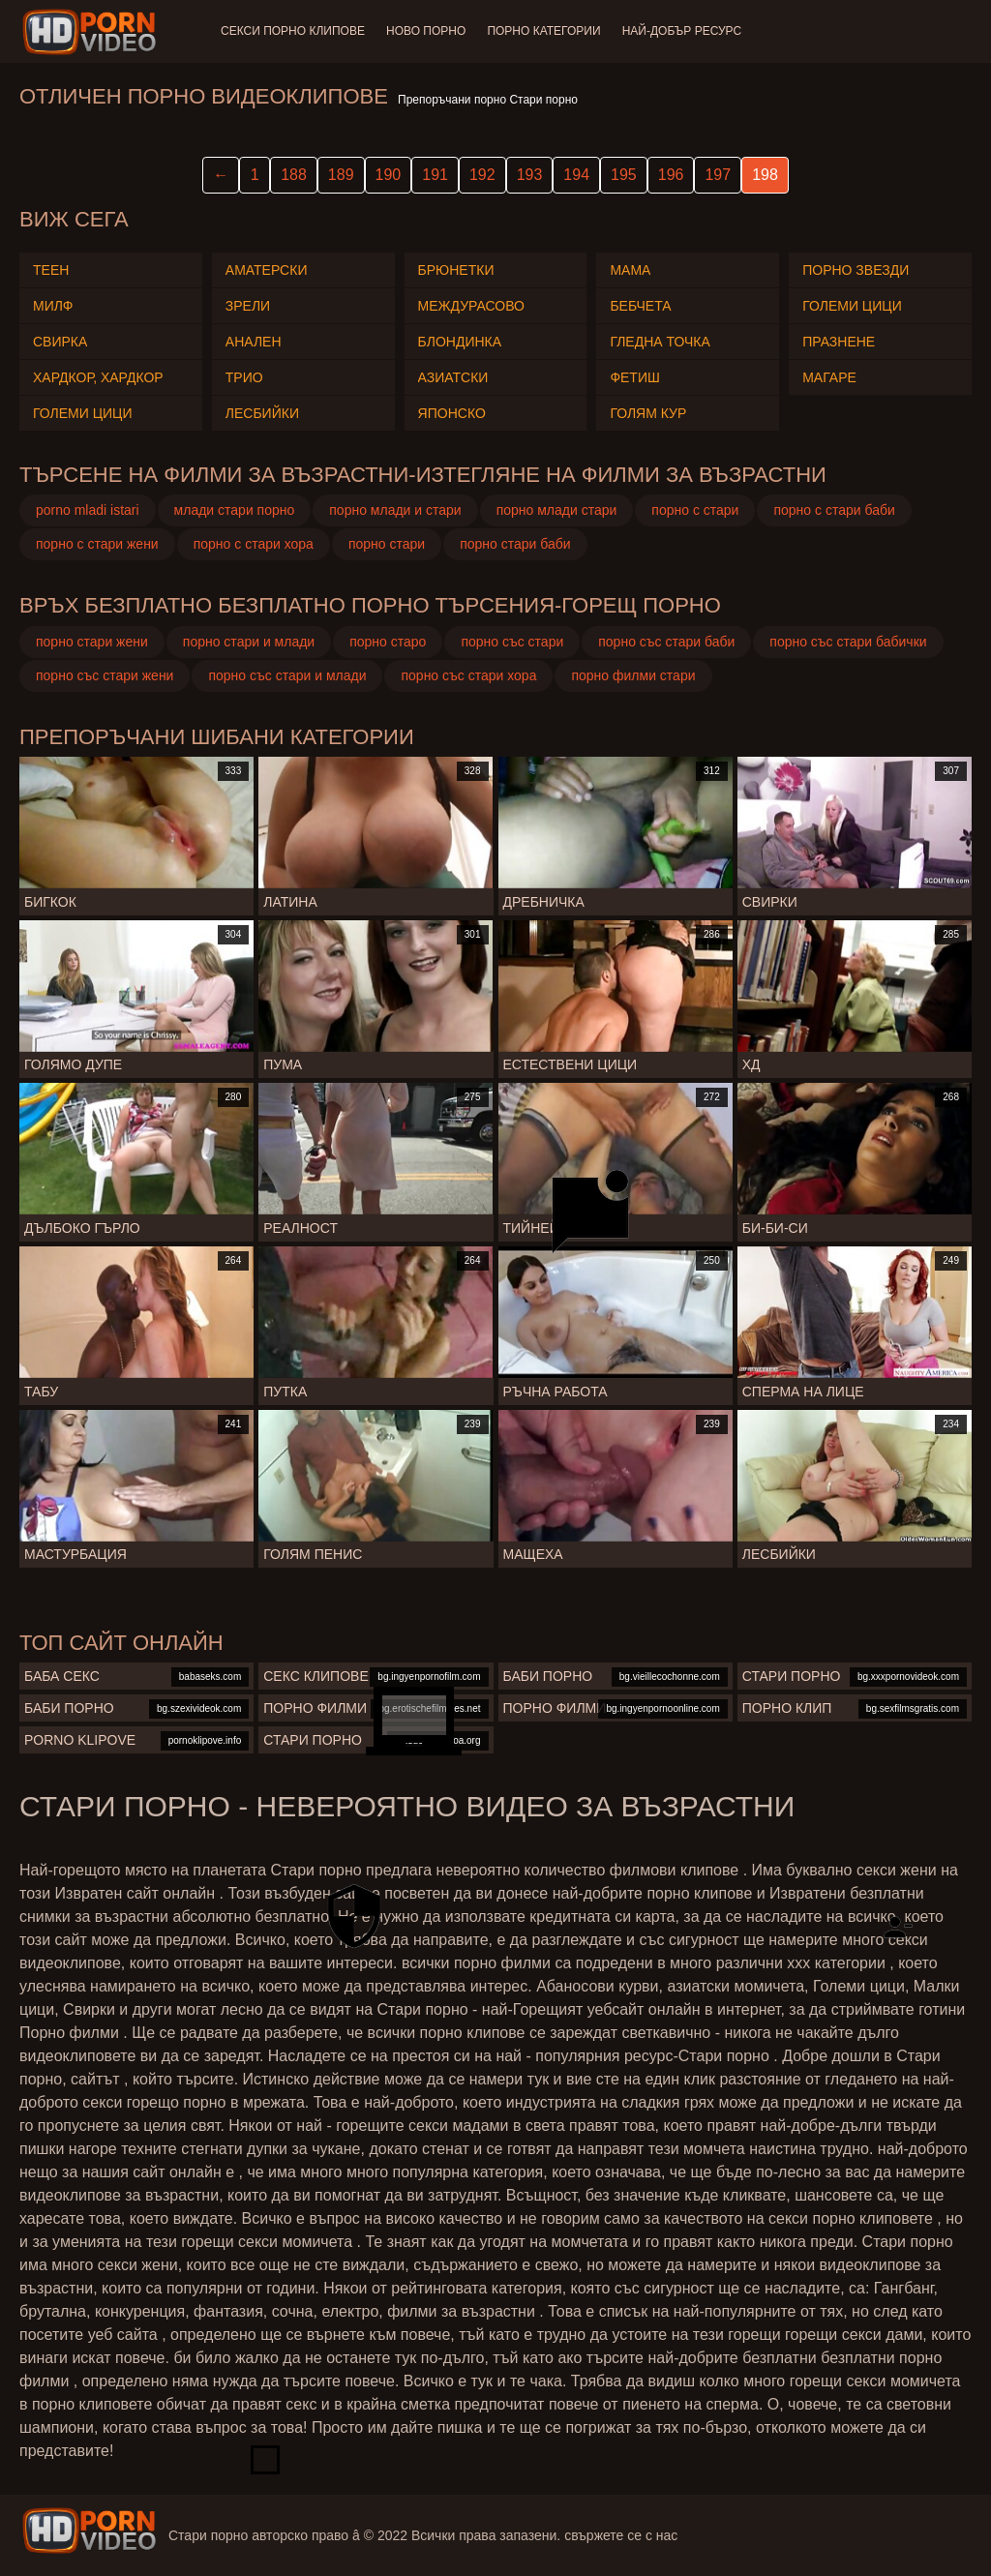 The width and height of the screenshot is (991, 2576). Describe the element at coordinates (590, 1215) in the screenshot. I see `indicates unread messages in chat` at that location.